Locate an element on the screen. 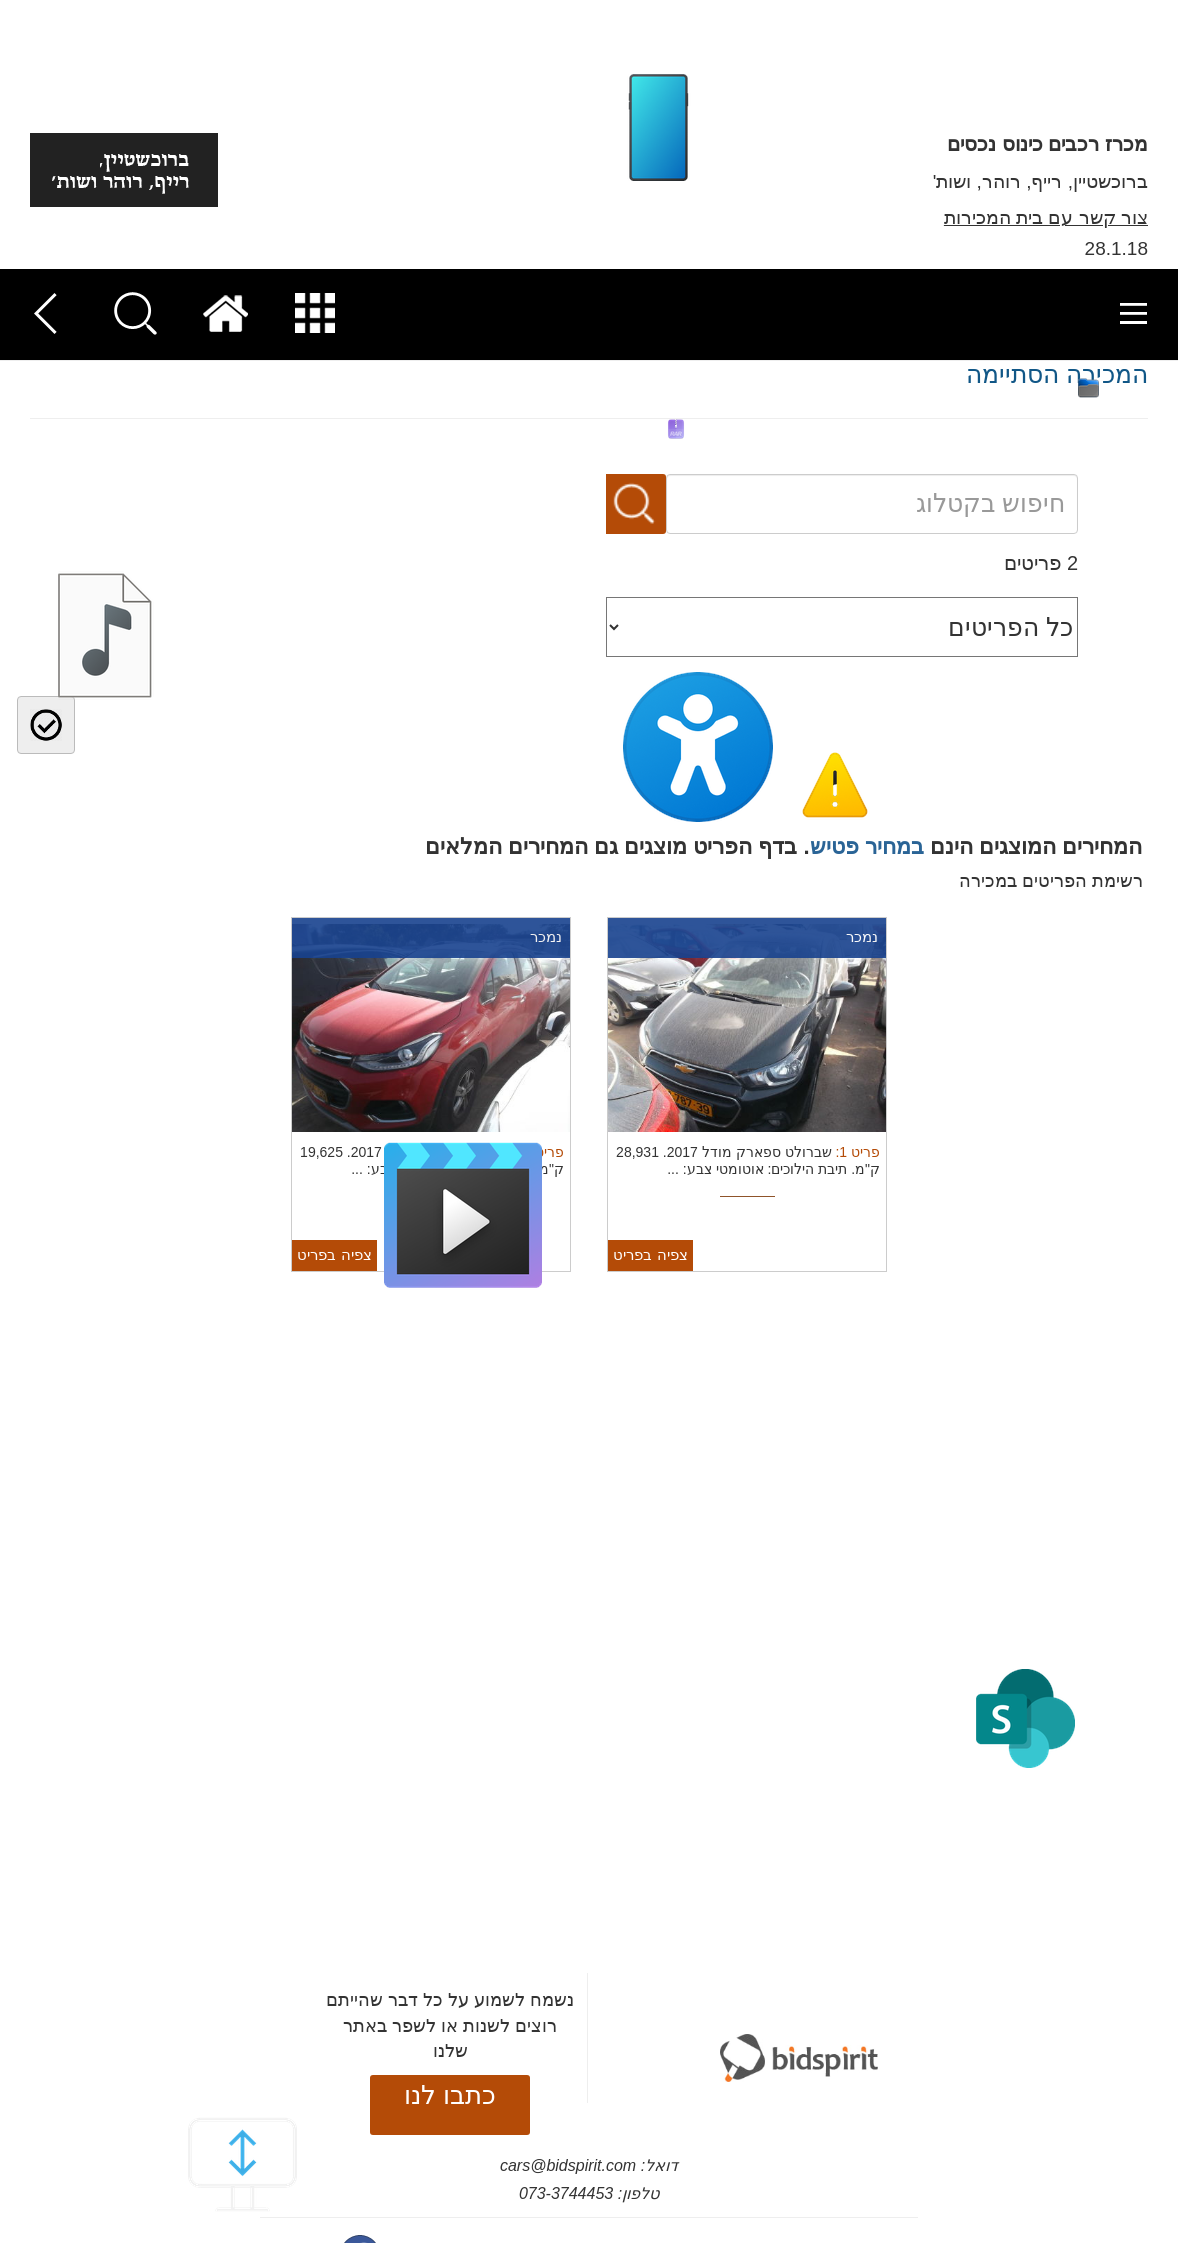  open Microsoft SharePoint app is located at coordinates (1025, 1718).